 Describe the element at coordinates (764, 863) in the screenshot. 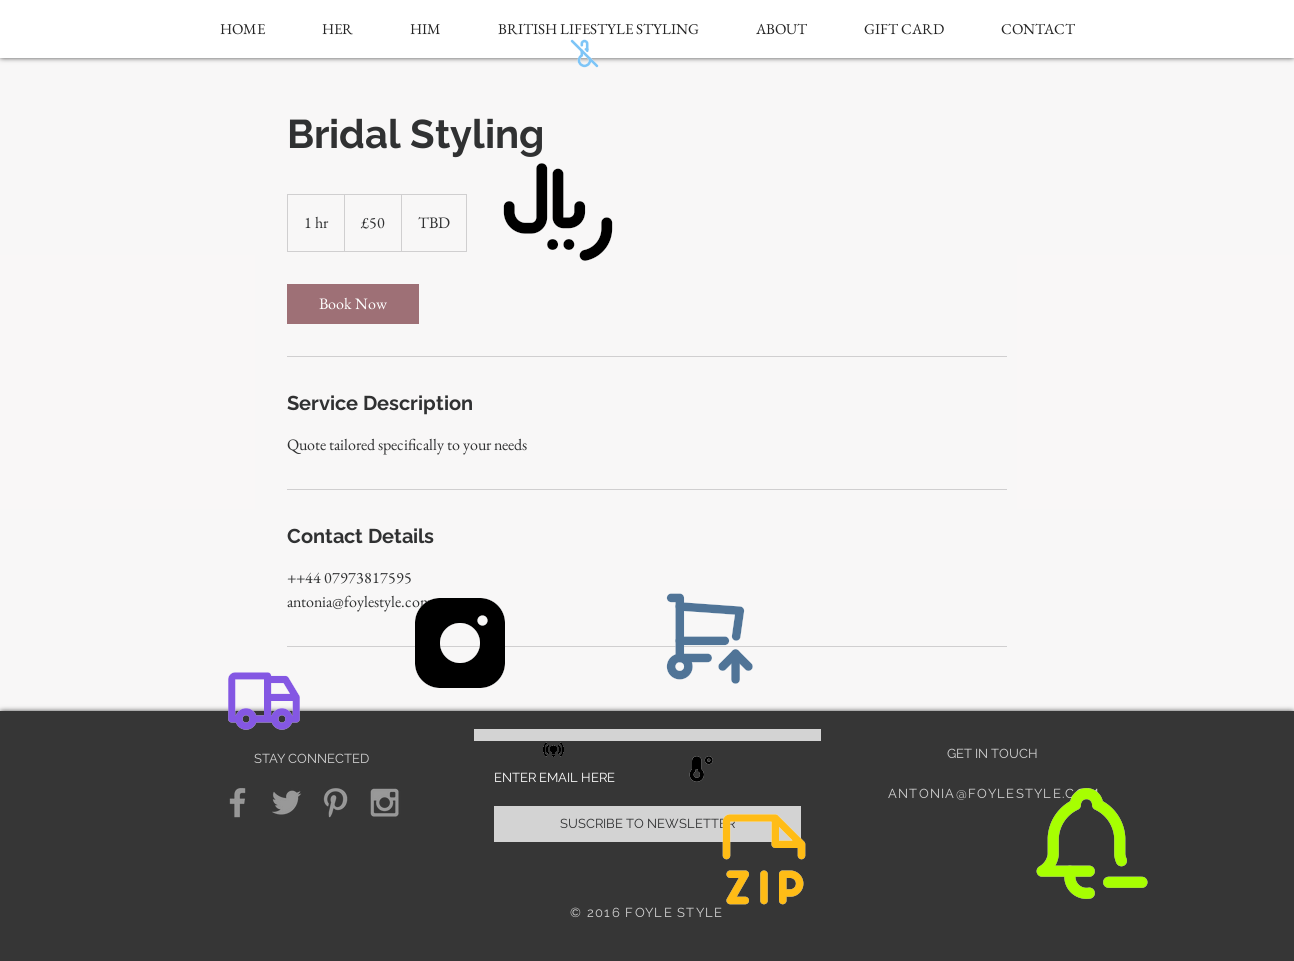

I see `compress files into a zip archive` at that location.